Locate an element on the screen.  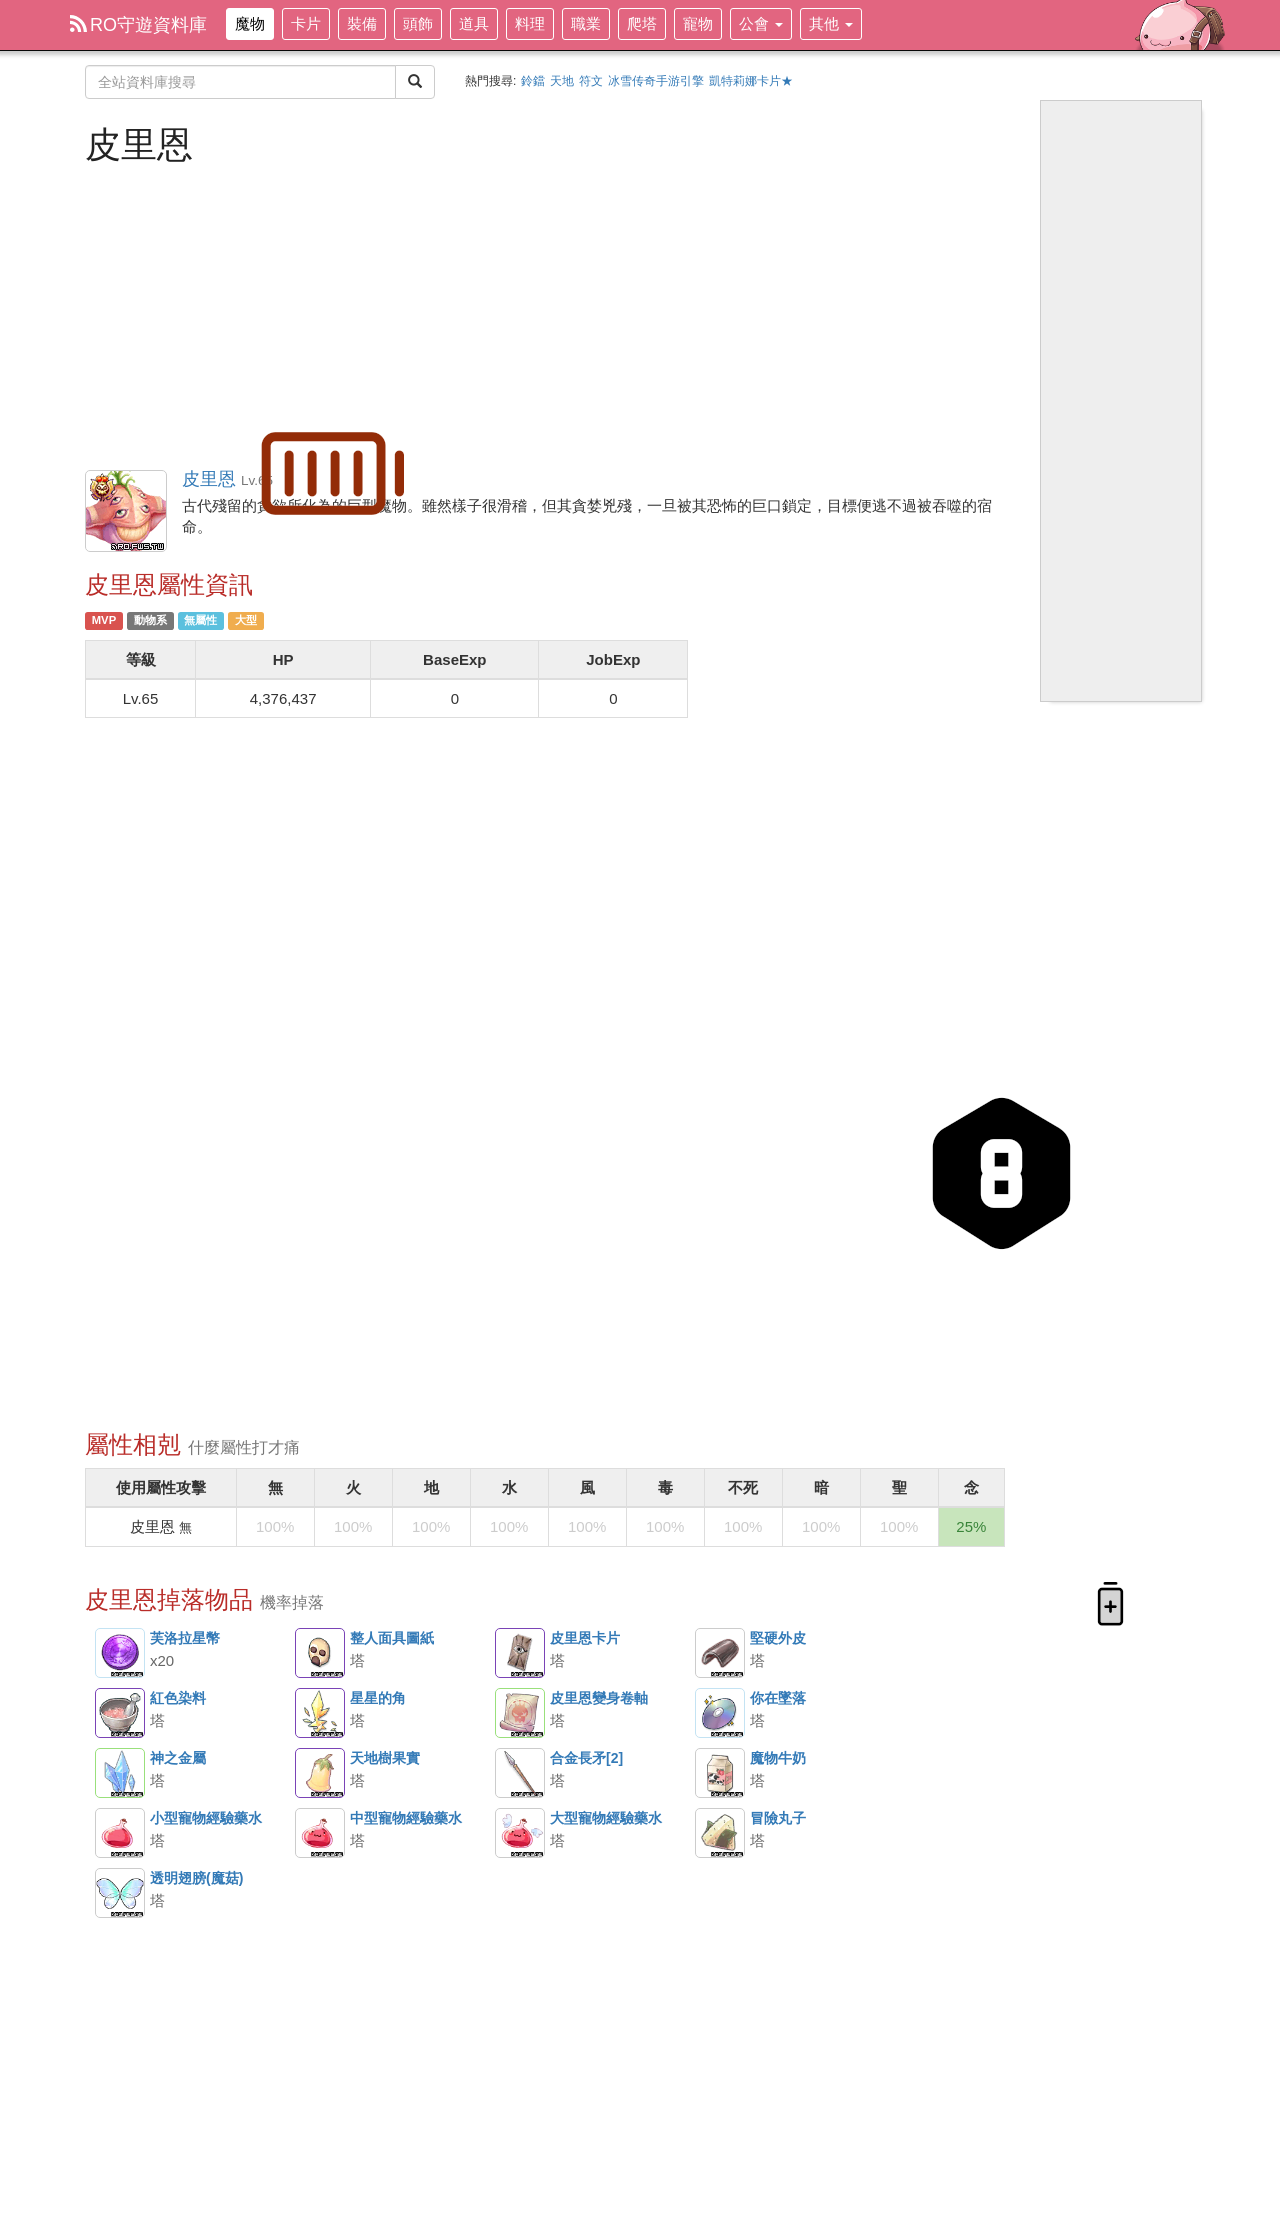
indicates step 8 in a multi-step process is located at coordinates (1001, 1173).